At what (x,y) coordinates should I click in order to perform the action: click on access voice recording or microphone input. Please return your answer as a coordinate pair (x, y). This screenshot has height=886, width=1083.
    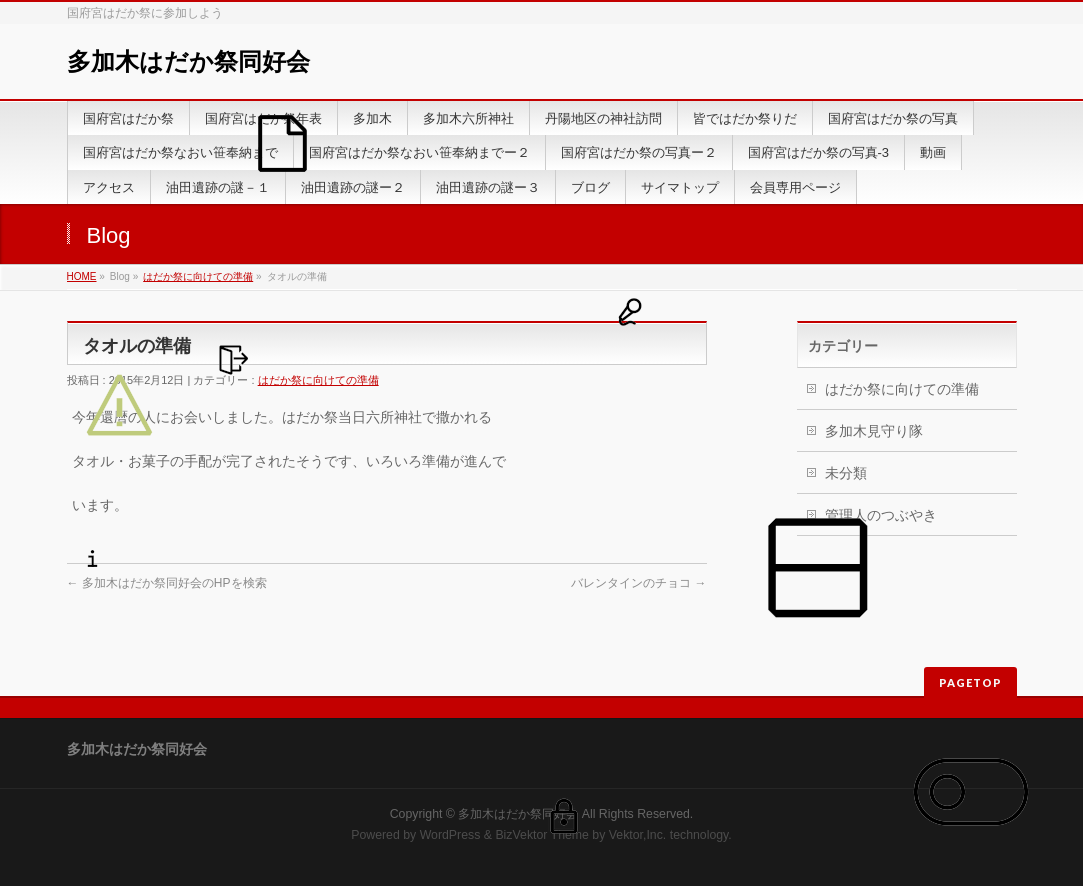
    Looking at the image, I should click on (629, 312).